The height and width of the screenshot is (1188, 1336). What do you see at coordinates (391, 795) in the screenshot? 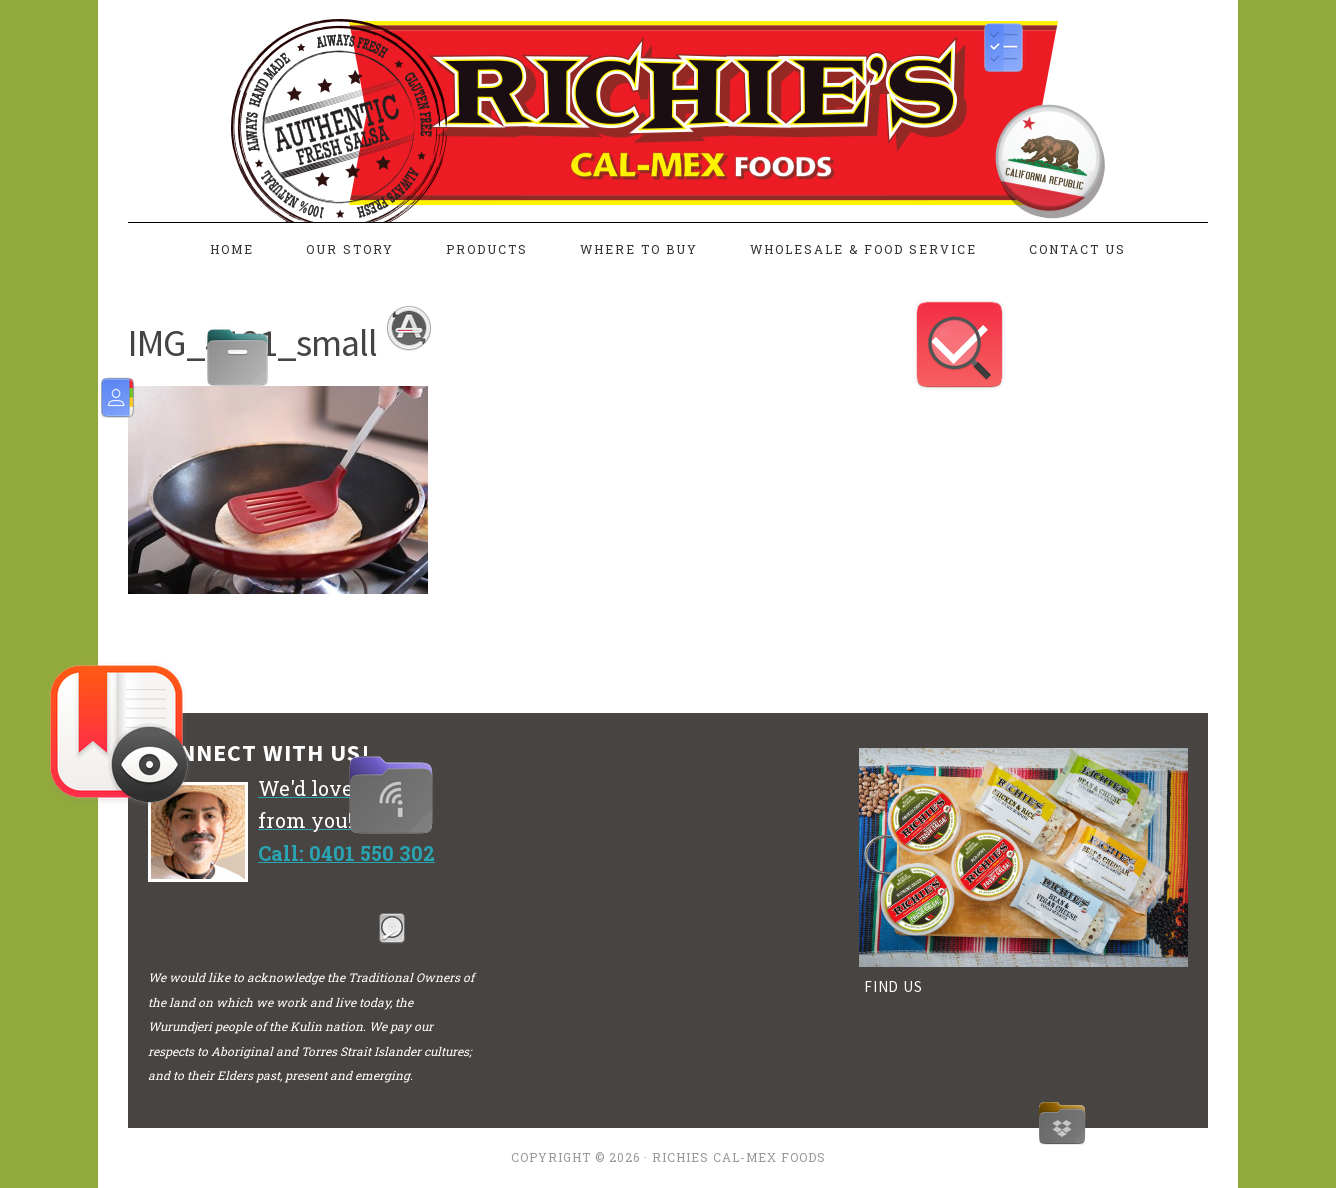
I see `open insync cloud sync folder` at bounding box center [391, 795].